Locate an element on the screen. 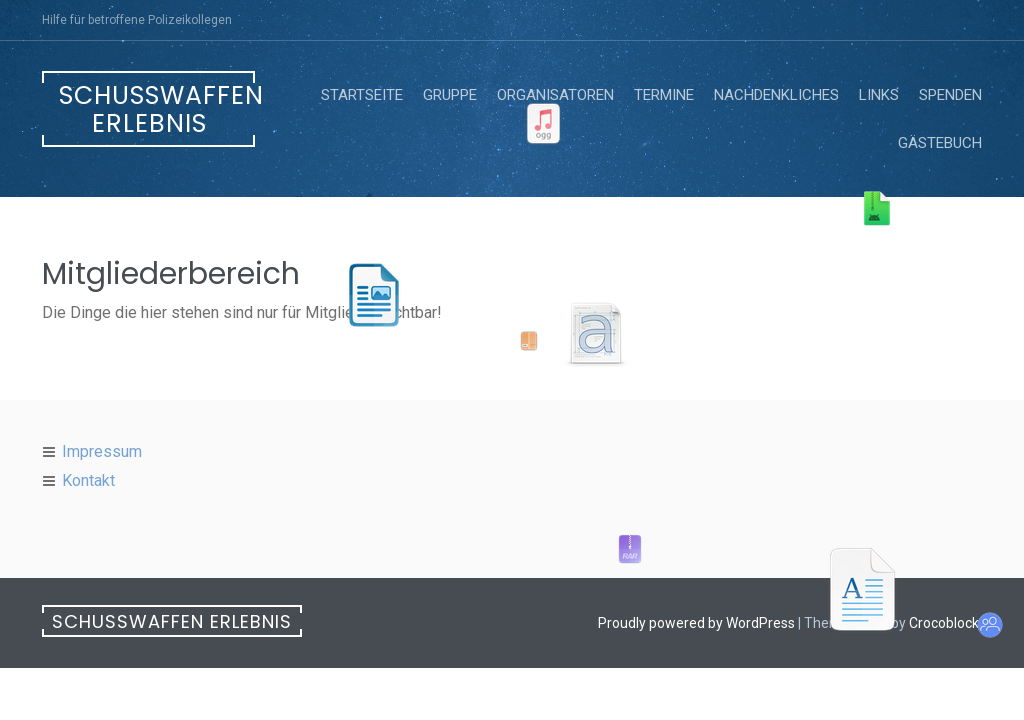 The width and height of the screenshot is (1024, 720). access user account settings is located at coordinates (990, 625).